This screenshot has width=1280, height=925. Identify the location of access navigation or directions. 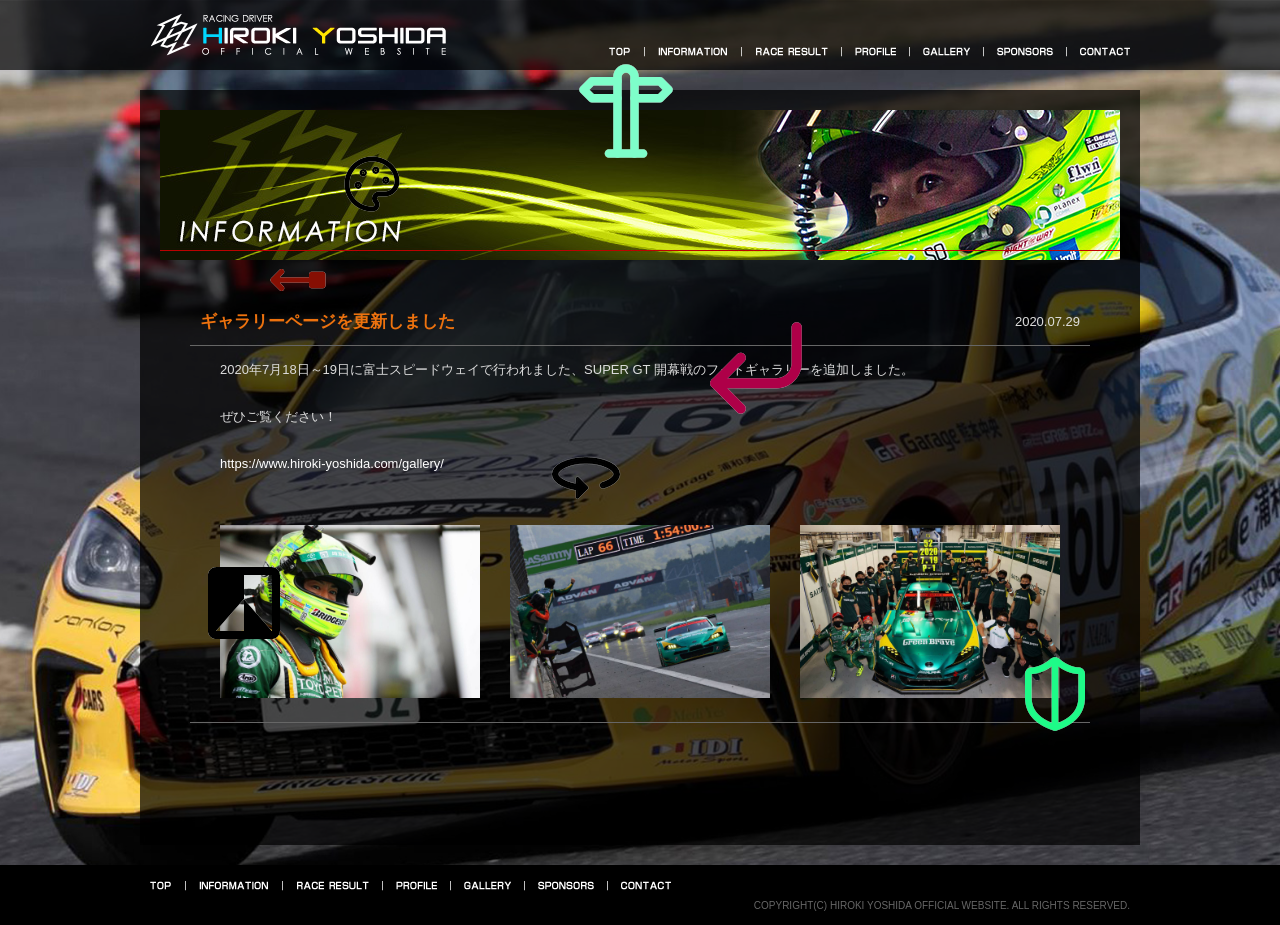
(626, 111).